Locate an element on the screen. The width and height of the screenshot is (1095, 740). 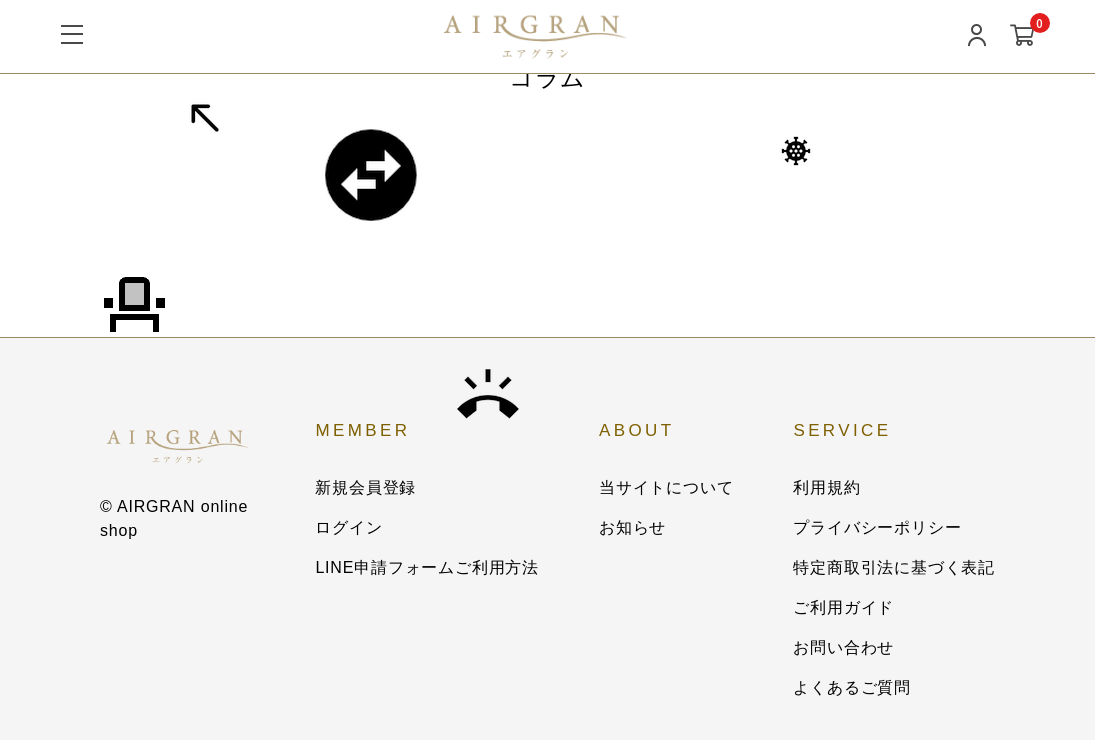
incoming call ringing is located at coordinates (488, 395).